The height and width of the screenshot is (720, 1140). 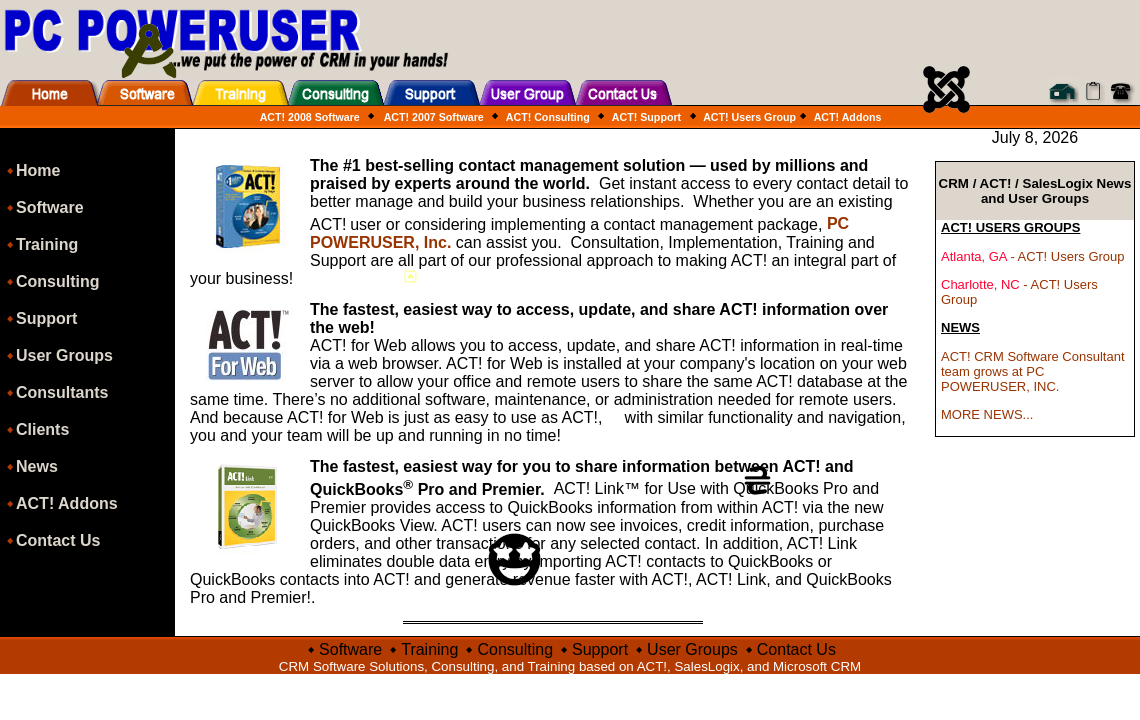 What do you see at coordinates (410, 276) in the screenshot?
I see `expand or collapse a section upward` at bounding box center [410, 276].